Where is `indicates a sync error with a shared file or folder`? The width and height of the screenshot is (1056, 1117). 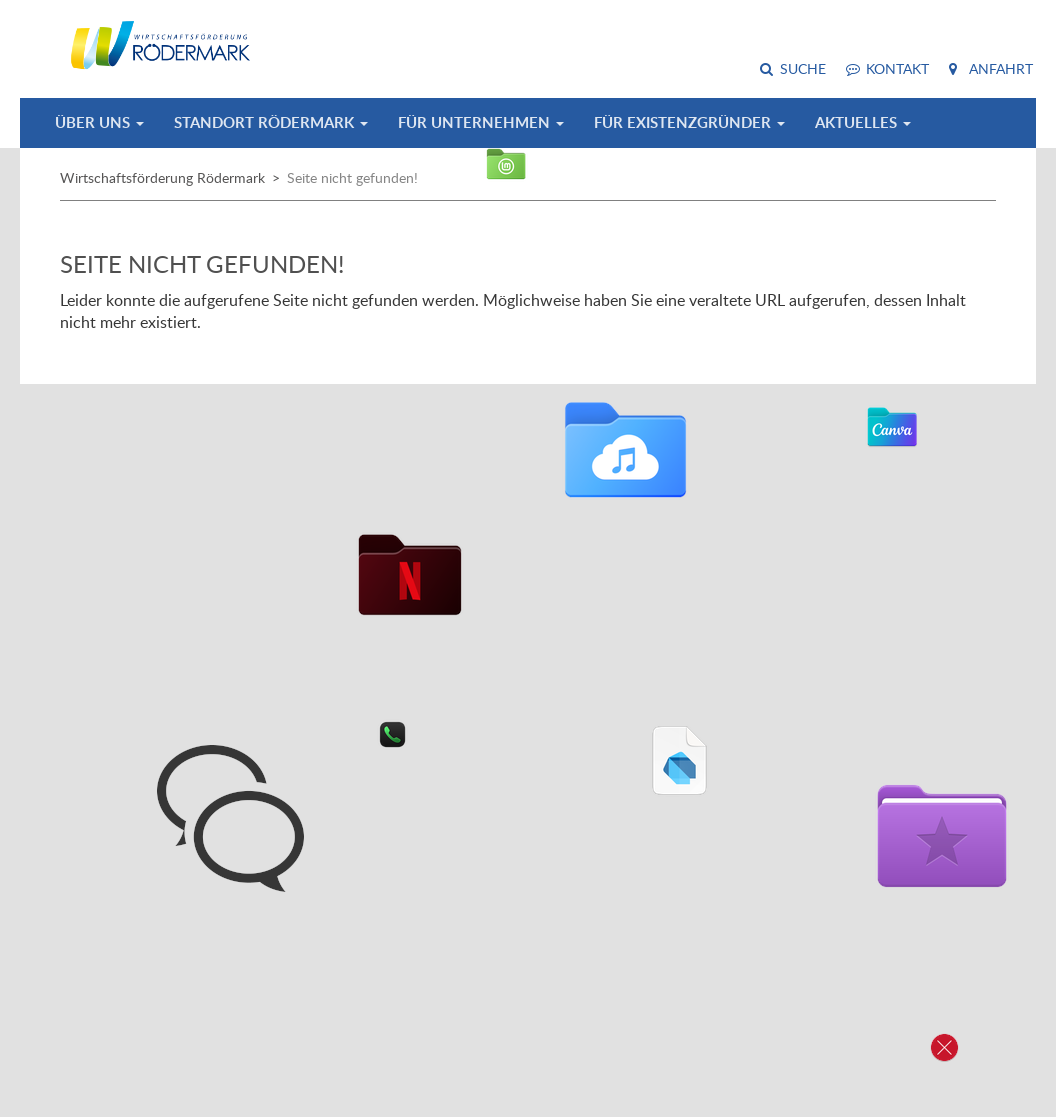 indicates a sync error with a shared file or folder is located at coordinates (944, 1047).